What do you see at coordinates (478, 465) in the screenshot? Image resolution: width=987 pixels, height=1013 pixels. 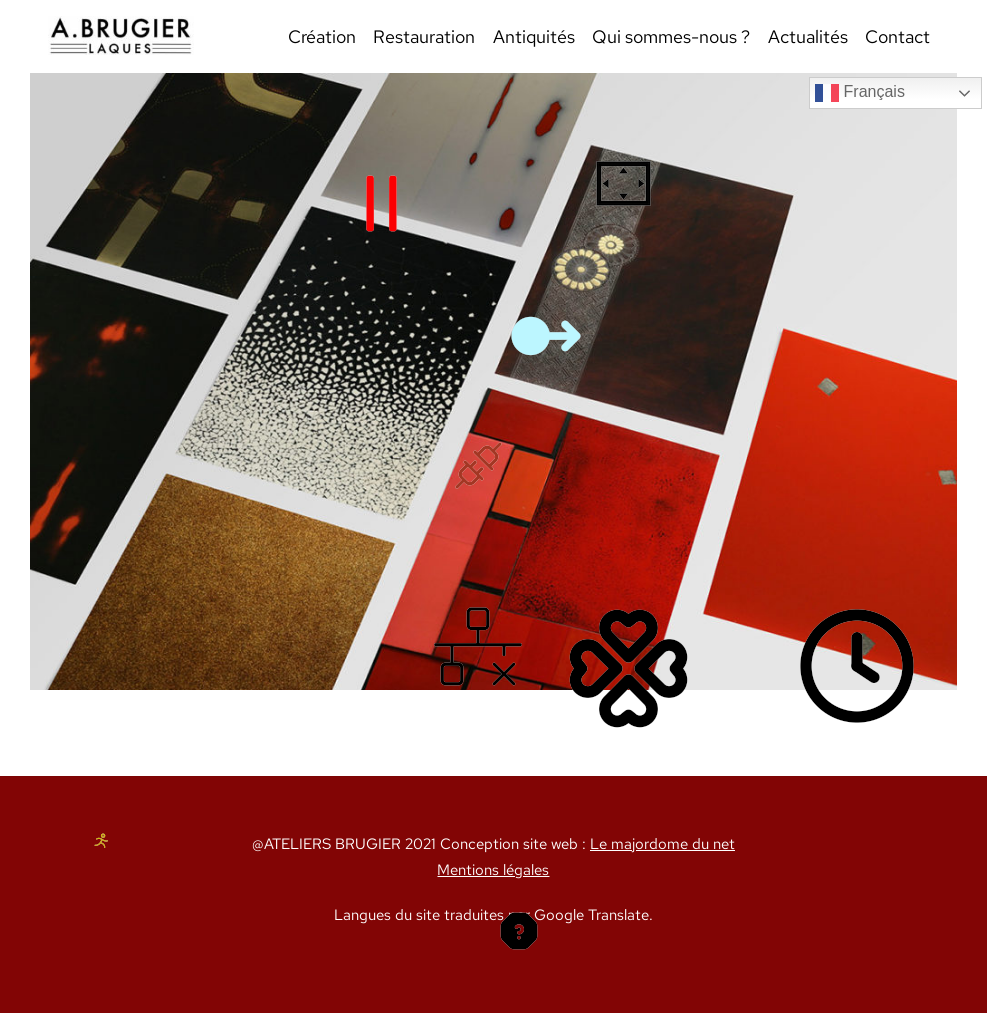 I see `connect or pair devices` at bounding box center [478, 465].